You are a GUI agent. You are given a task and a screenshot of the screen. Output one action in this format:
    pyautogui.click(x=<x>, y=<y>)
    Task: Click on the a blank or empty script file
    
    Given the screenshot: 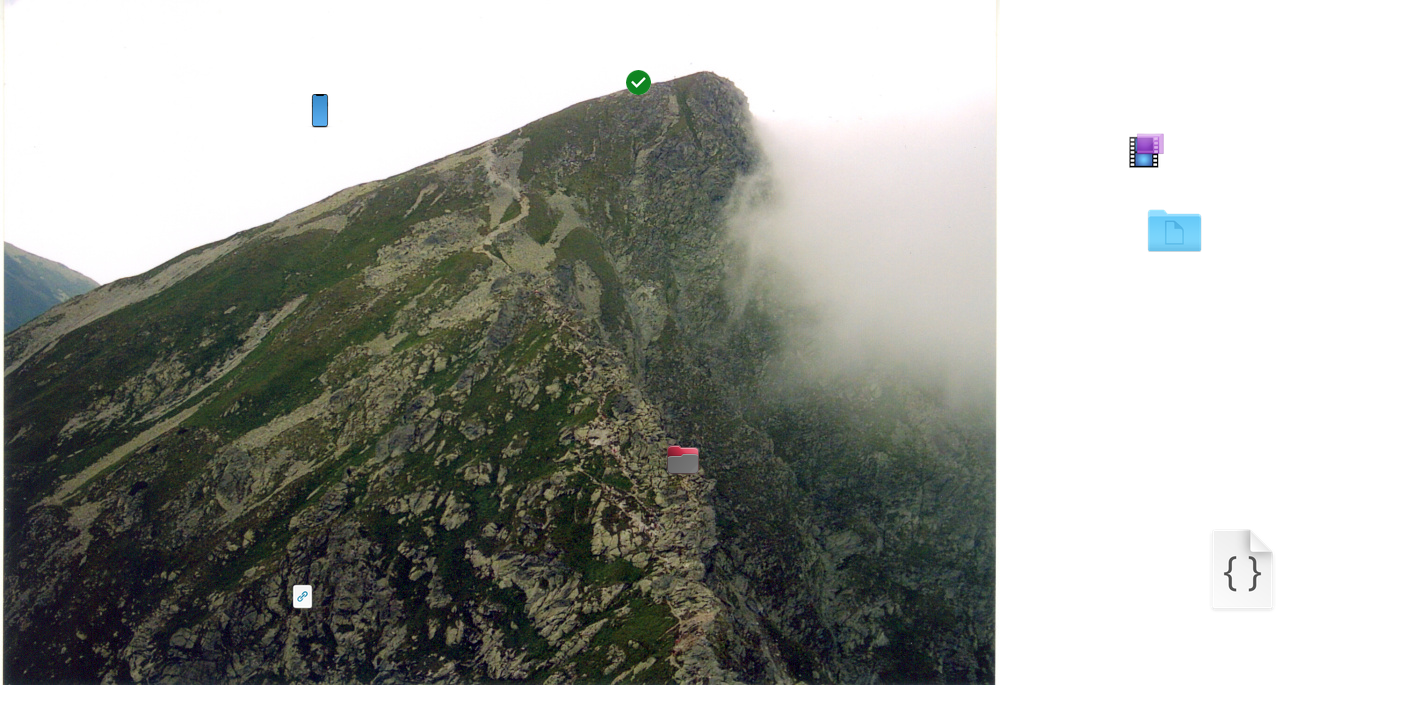 What is the action you would take?
    pyautogui.click(x=1242, y=570)
    